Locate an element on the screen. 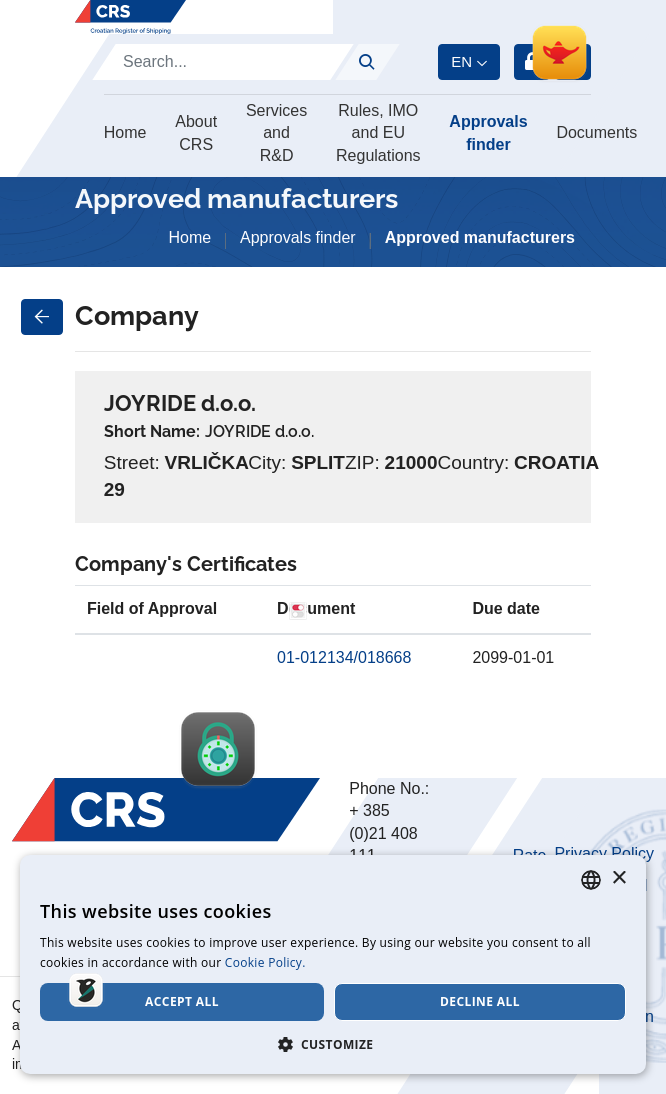 This screenshot has width=666, height=1094. open system settings or preferences is located at coordinates (298, 611).